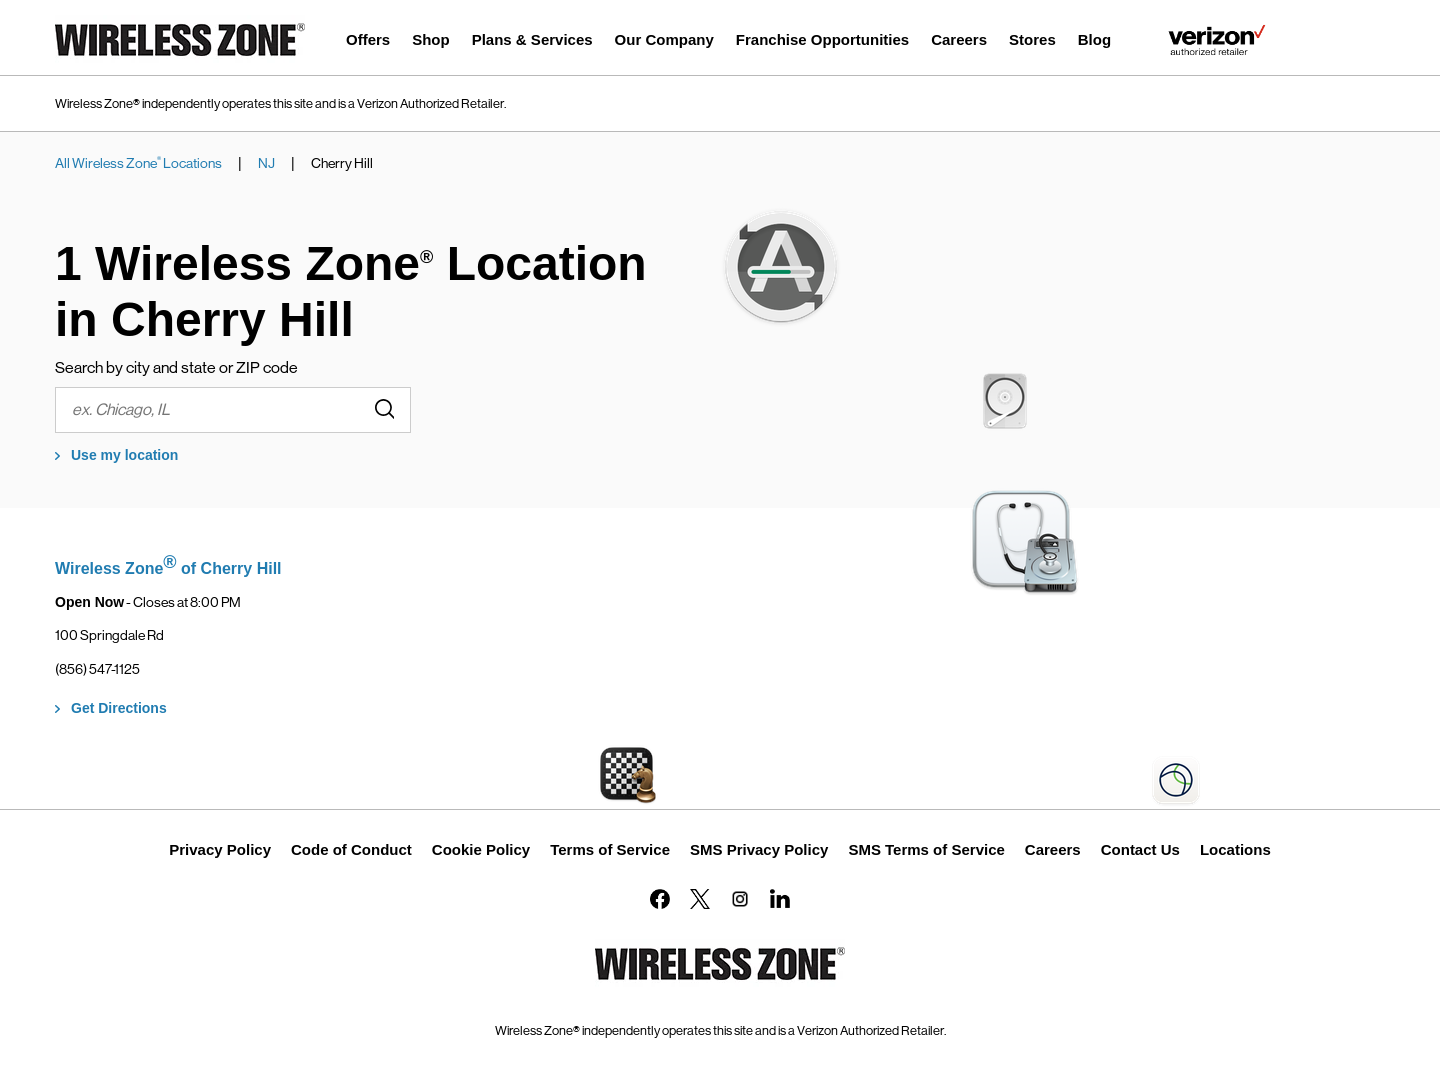  What do you see at coordinates (1176, 780) in the screenshot?
I see `open cisco anyconnect vpn client` at bounding box center [1176, 780].